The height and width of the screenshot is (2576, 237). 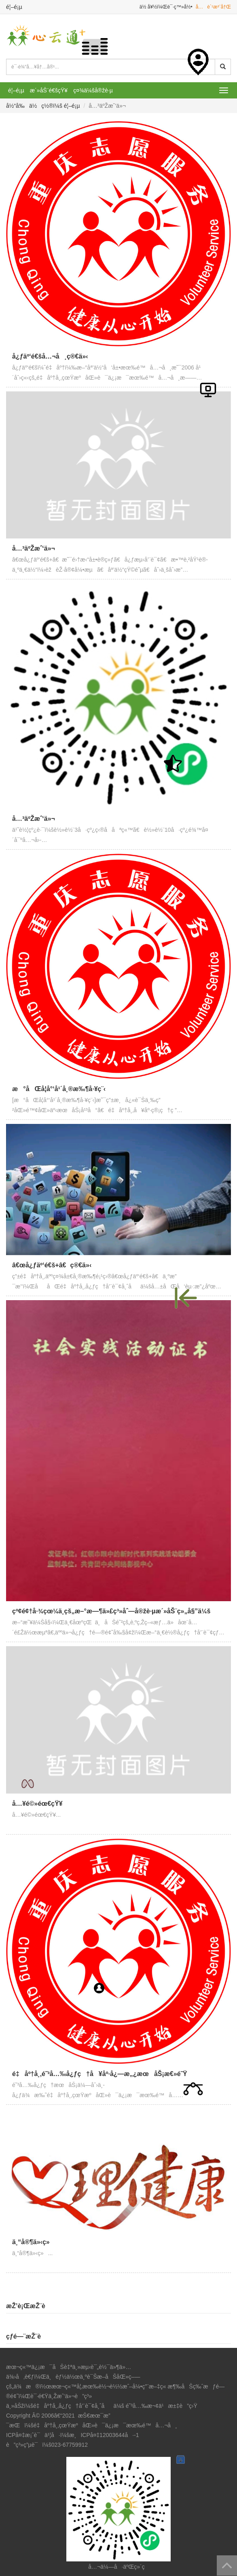 I want to click on Meta company logo, so click(x=28, y=1784).